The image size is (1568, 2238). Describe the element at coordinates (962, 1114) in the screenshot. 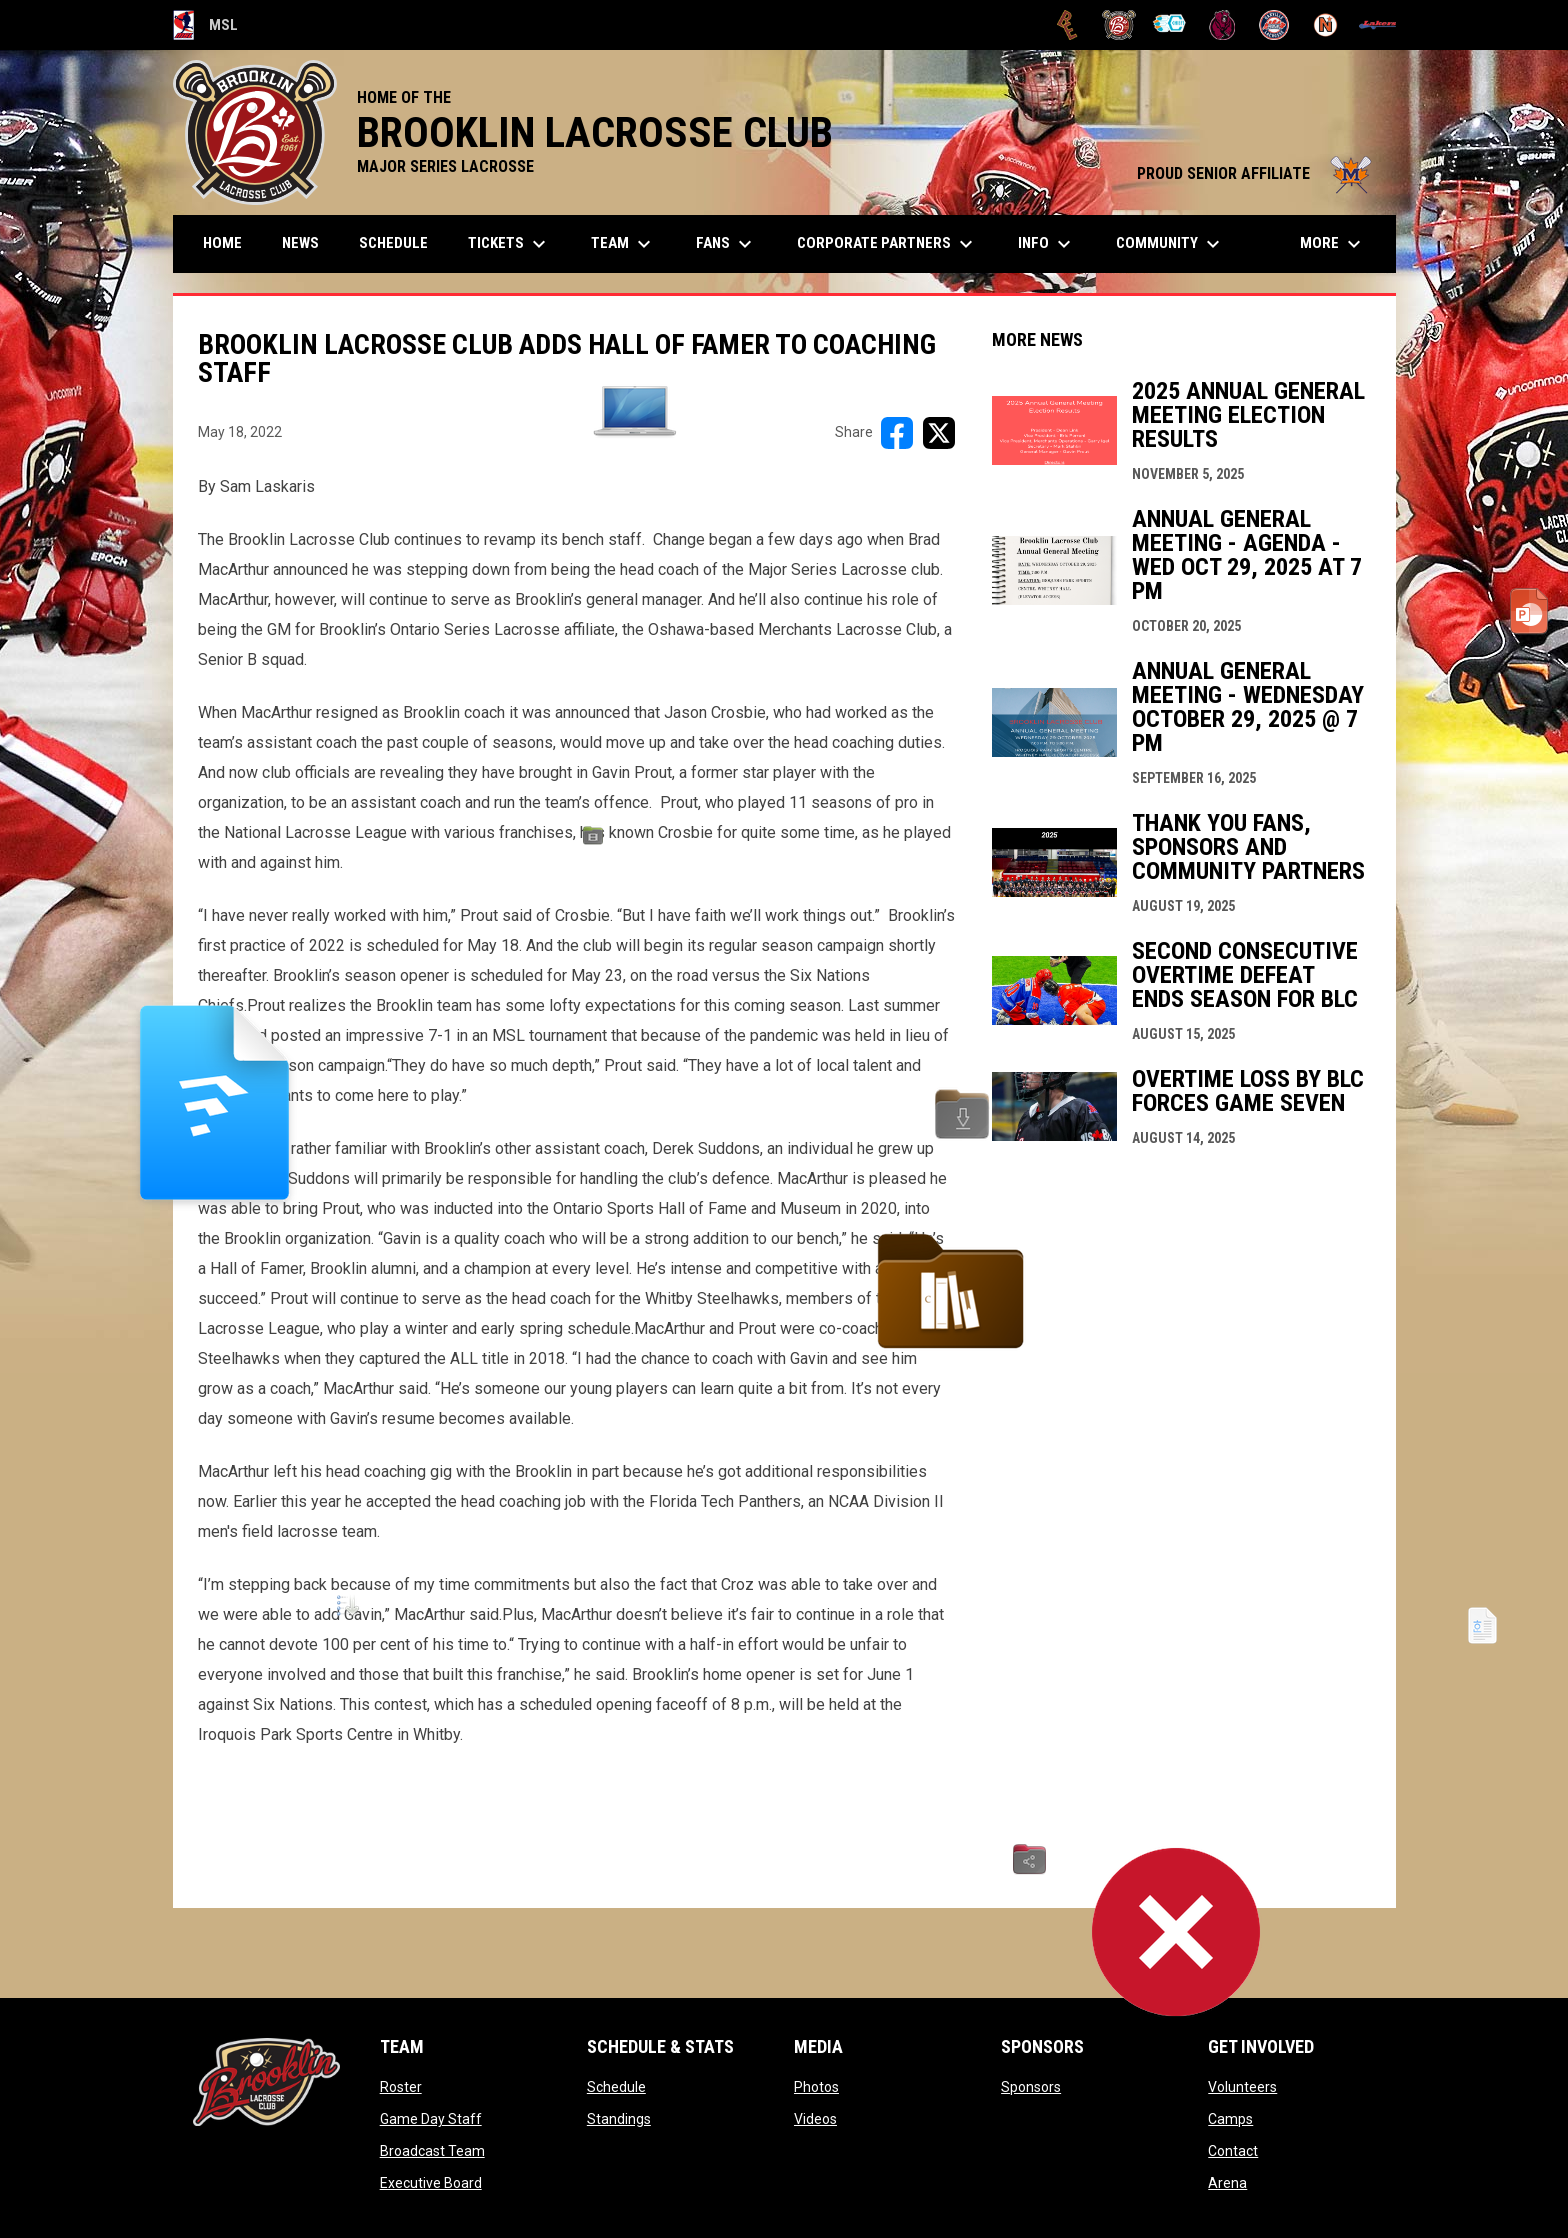

I see `open downloads folder` at that location.